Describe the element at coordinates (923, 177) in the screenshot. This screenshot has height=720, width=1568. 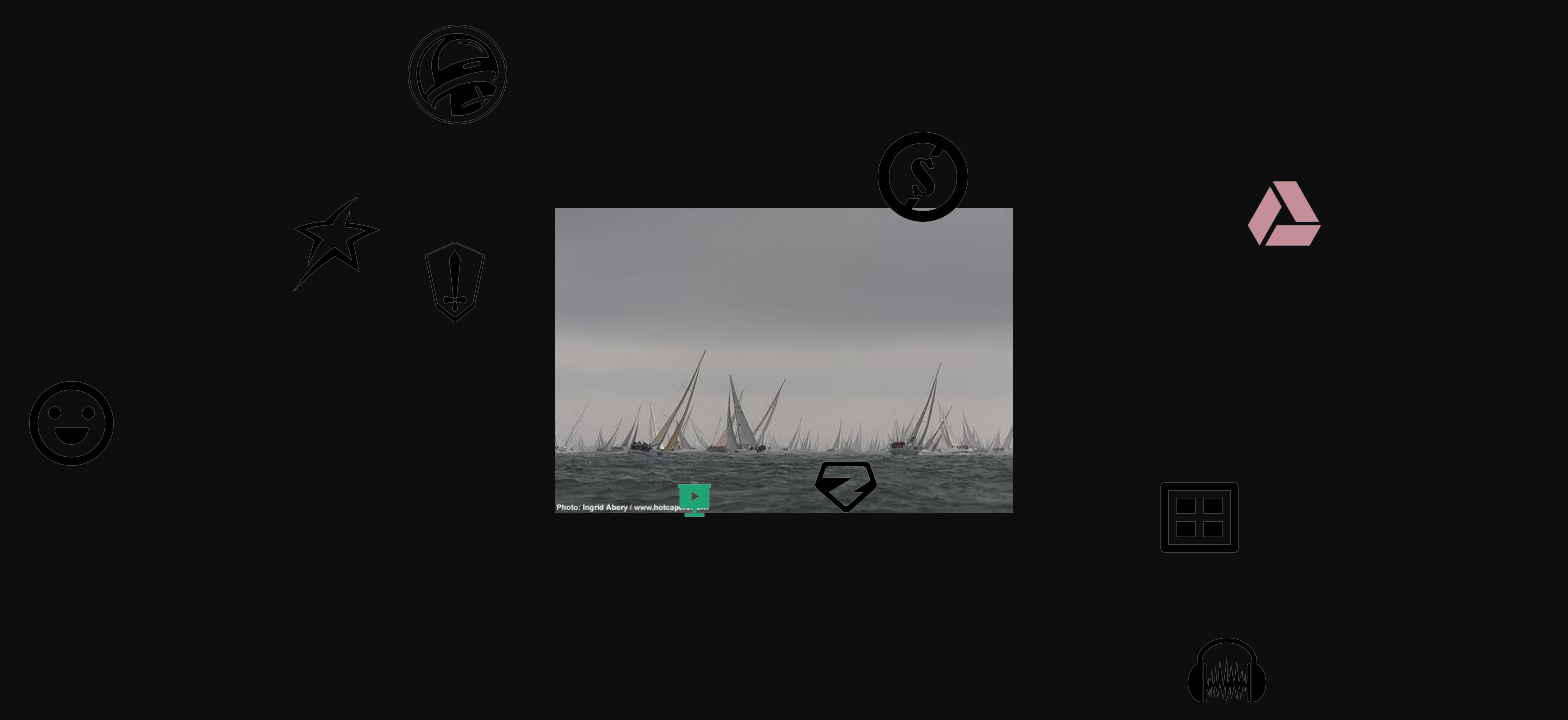
I see `visit the StopStalk competitive programming platform` at that location.